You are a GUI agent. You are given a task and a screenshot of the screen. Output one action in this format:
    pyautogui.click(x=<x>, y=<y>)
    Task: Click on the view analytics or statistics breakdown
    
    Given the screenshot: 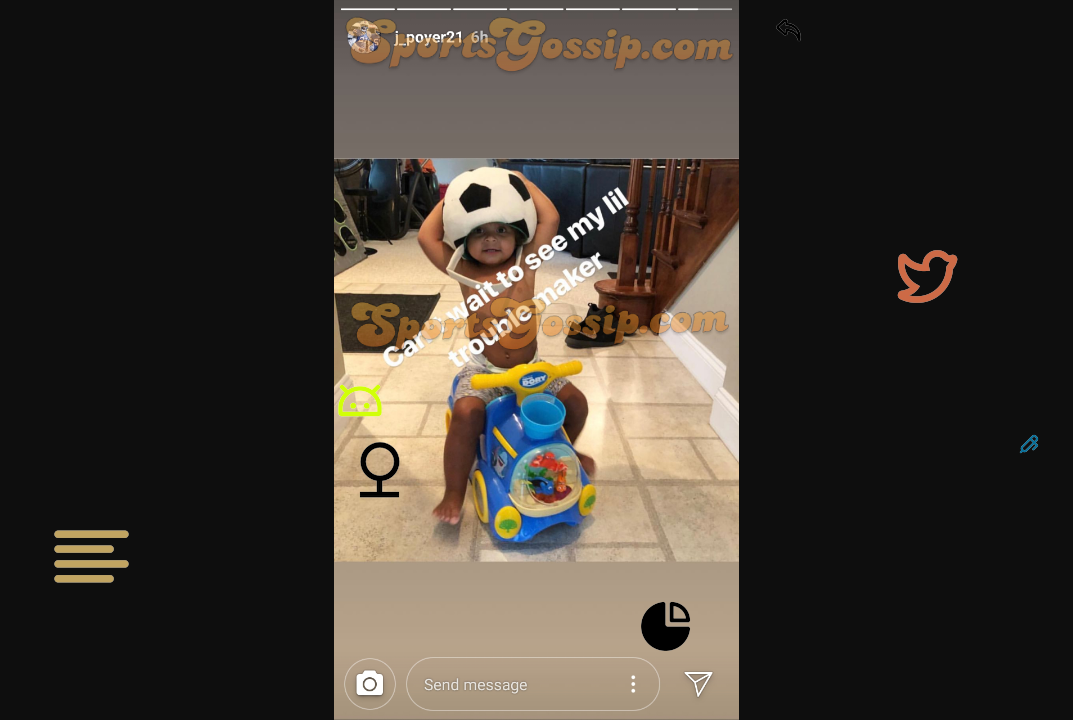 What is the action you would take?
    pyautogui.click(x=665, y=626)
    